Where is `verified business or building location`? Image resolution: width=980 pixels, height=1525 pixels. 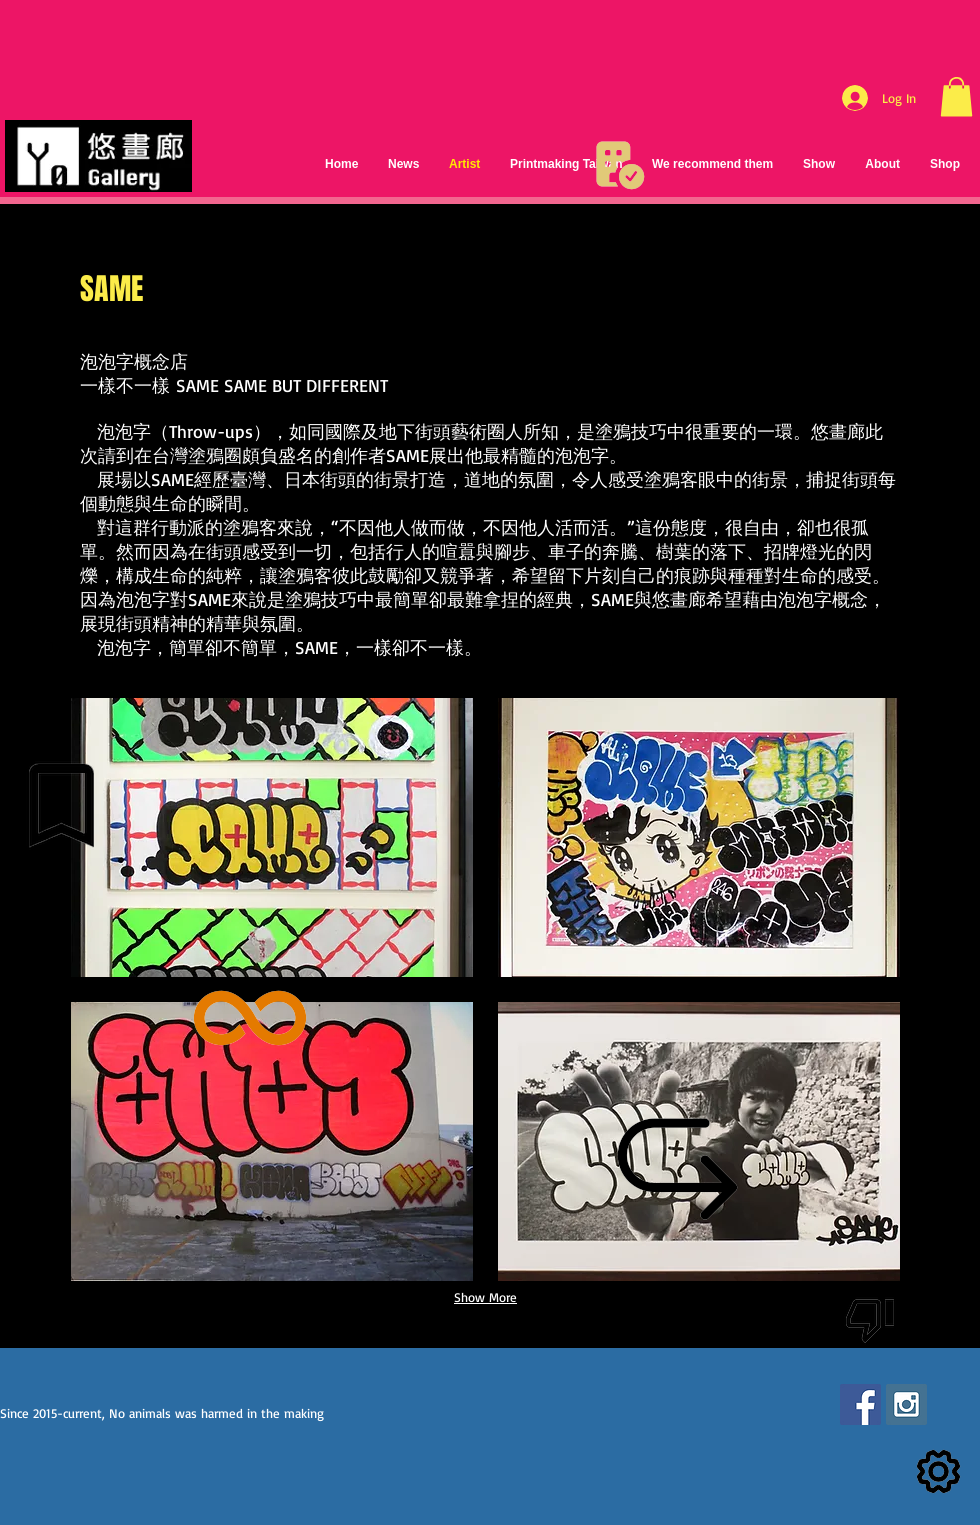
verified business or building location is located at coordinates (619, 164).